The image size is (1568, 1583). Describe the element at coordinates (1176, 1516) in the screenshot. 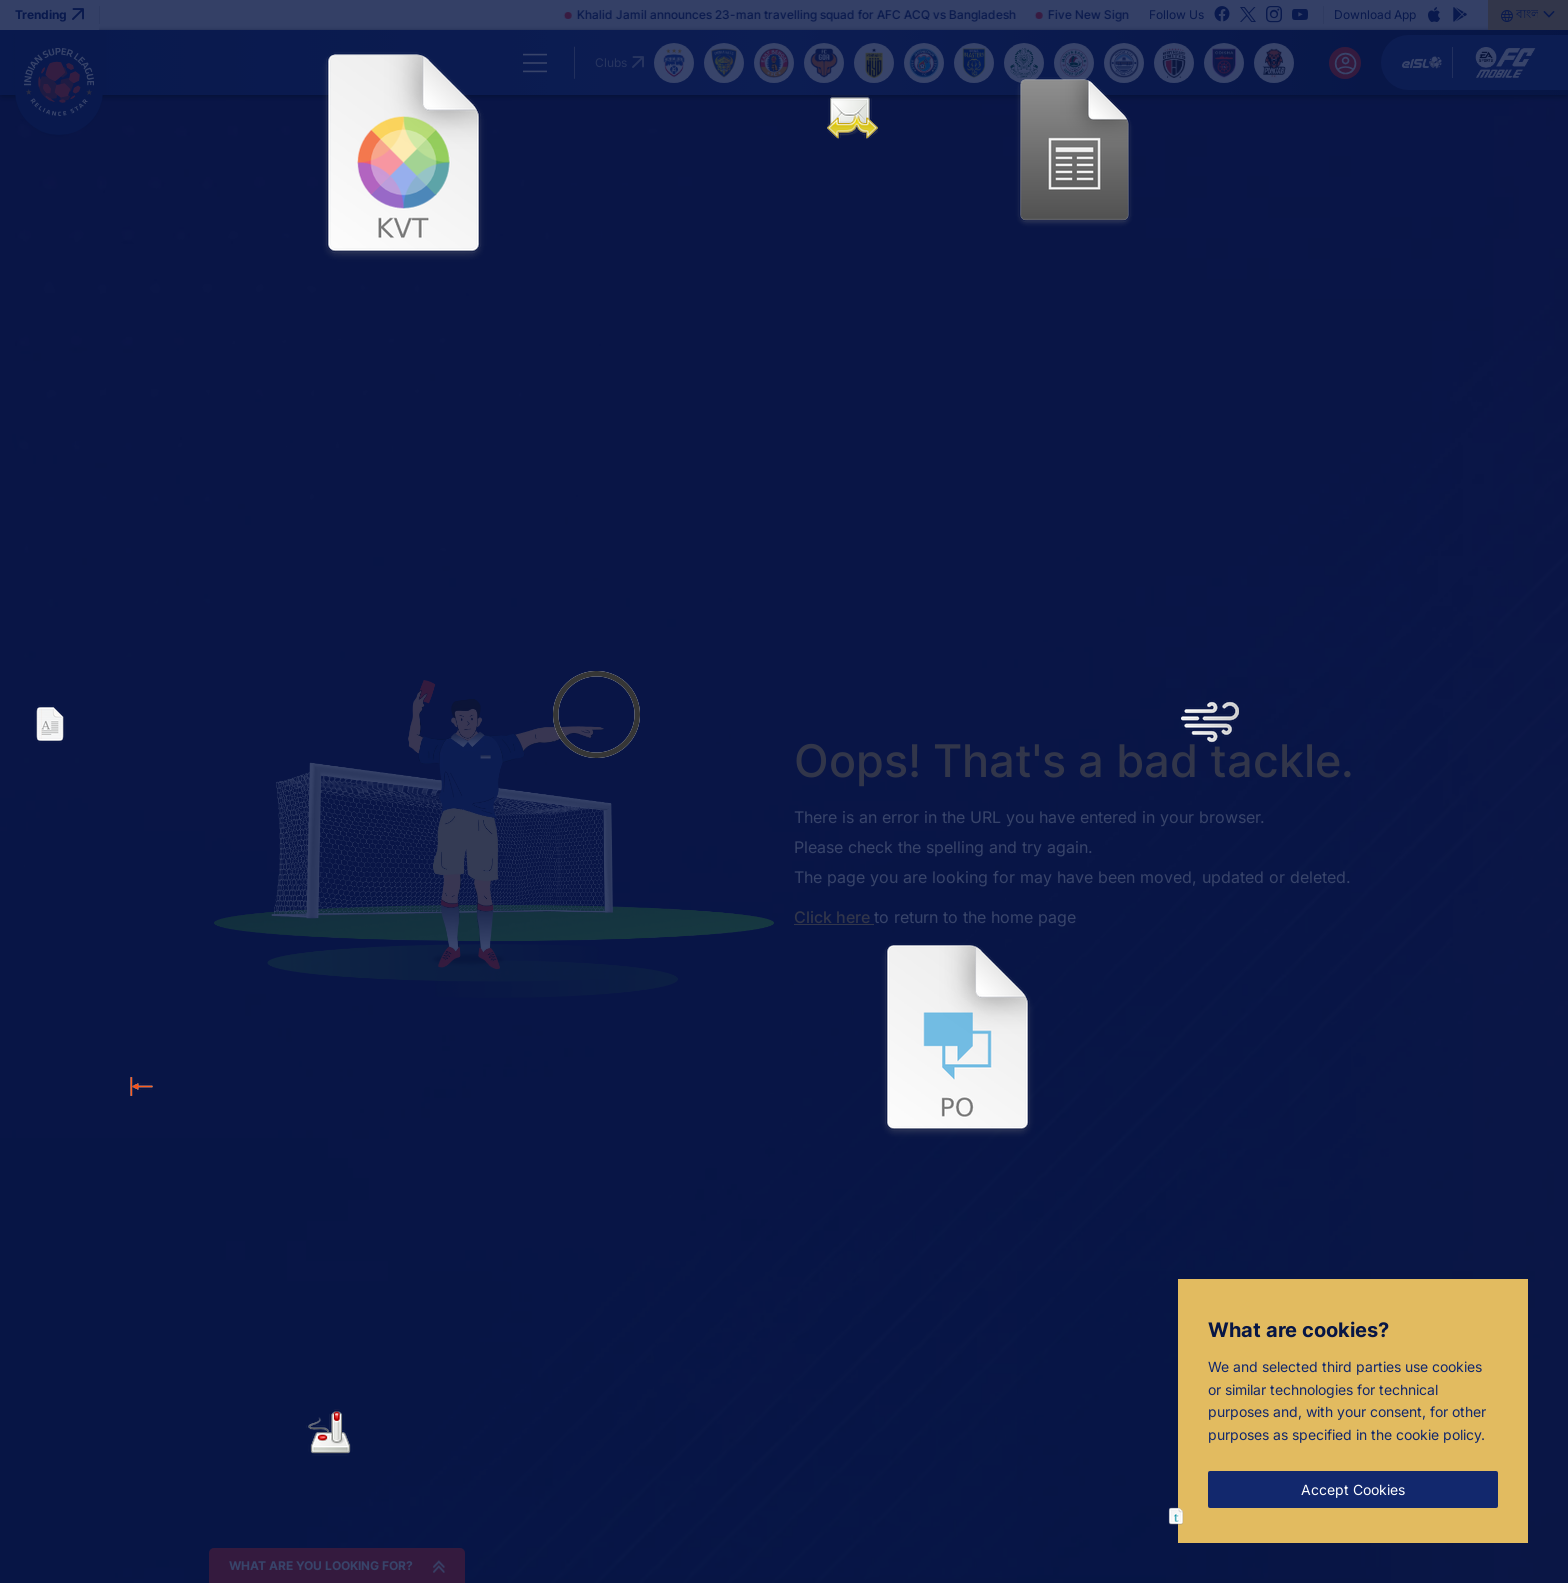

I see `a typst document file` at that location.